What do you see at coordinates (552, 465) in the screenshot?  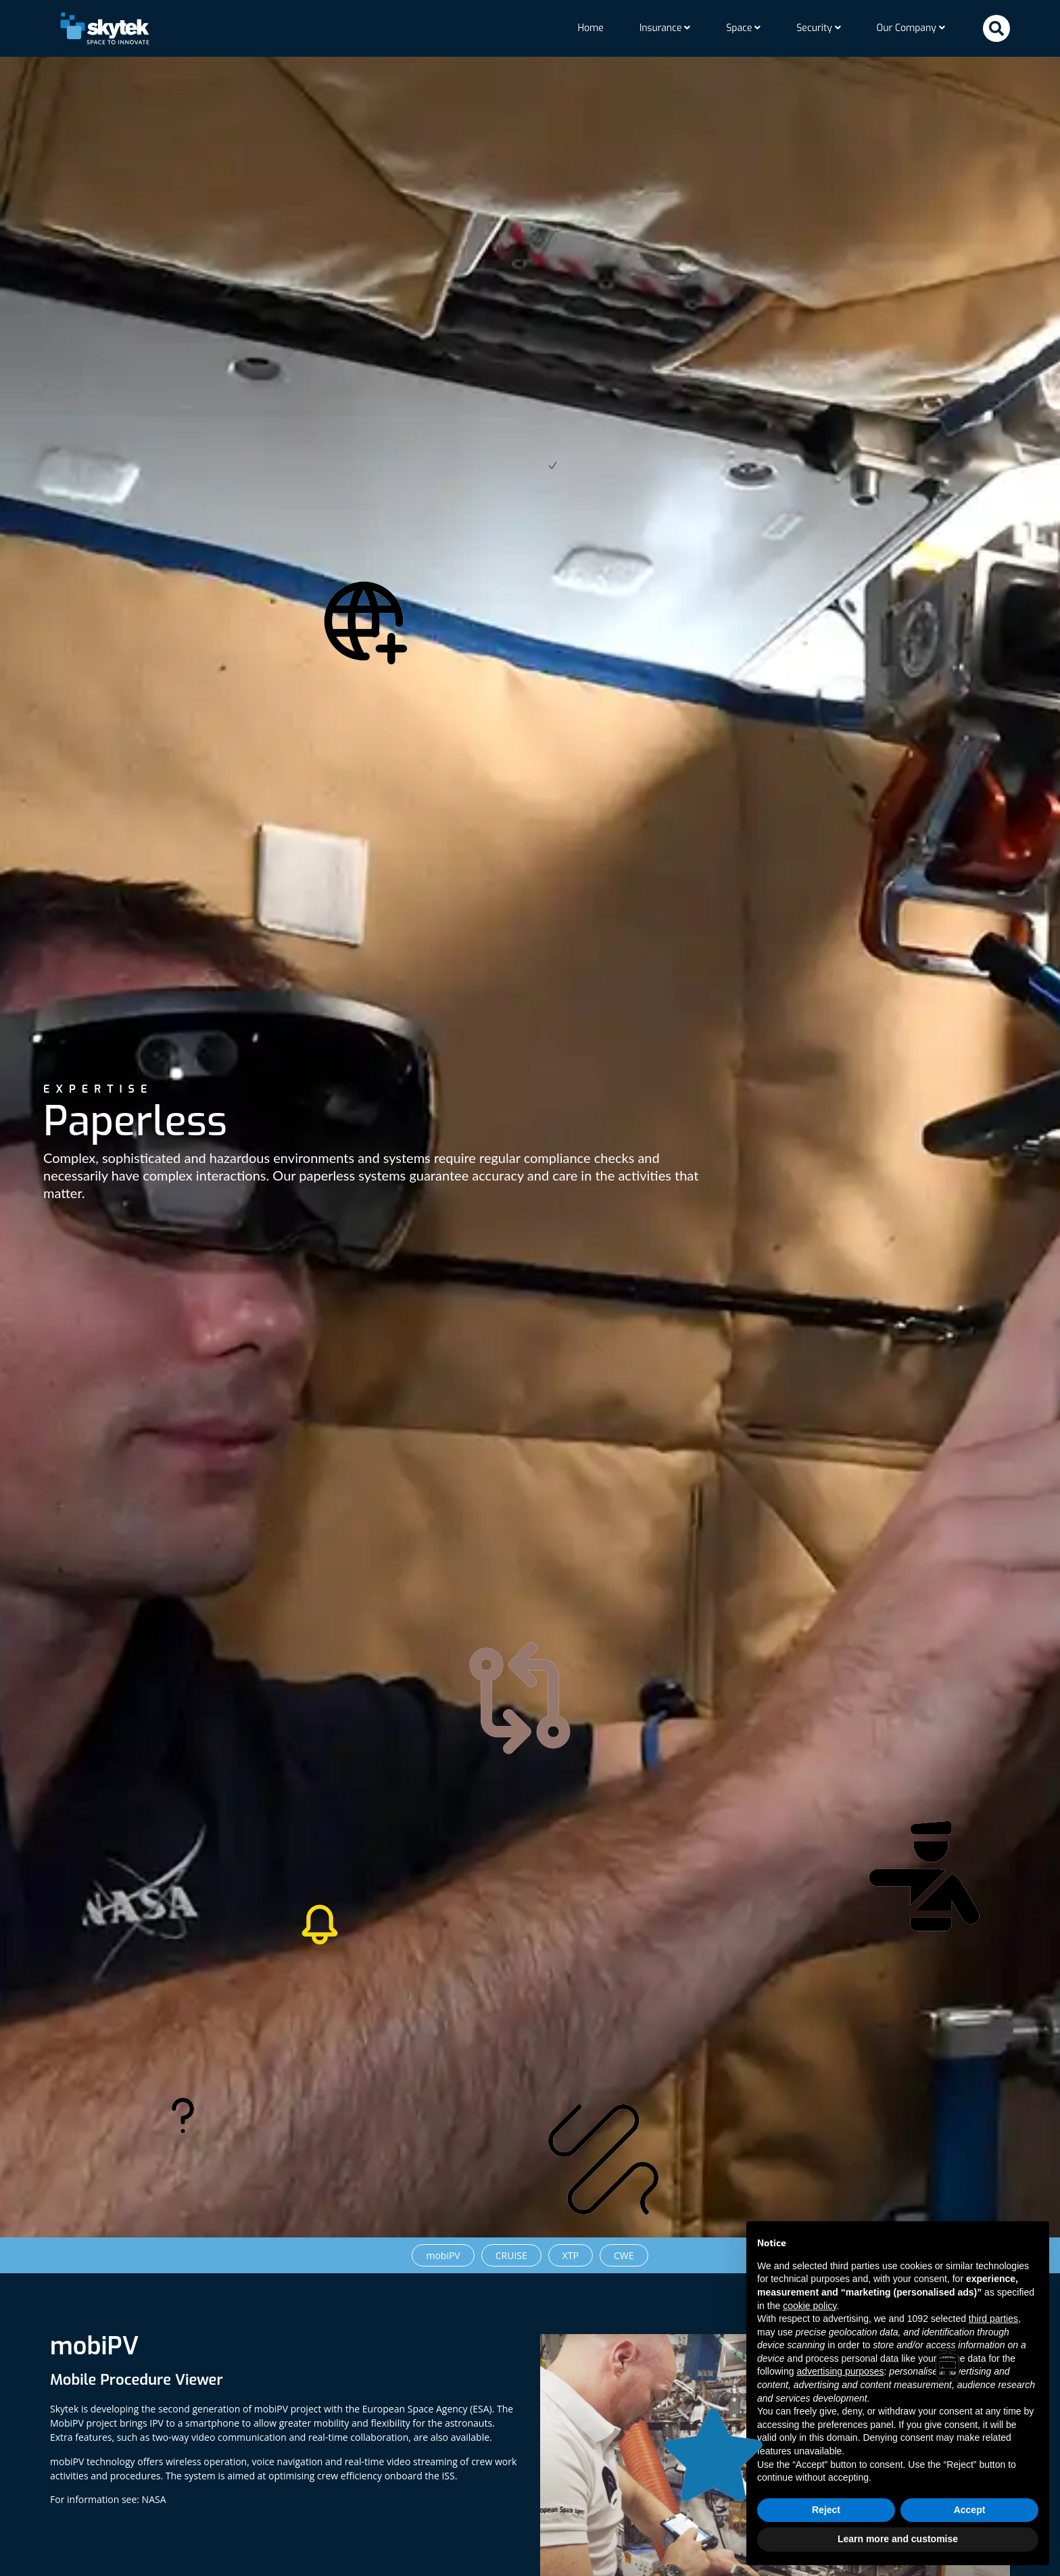 I see `confirm or complete an action` at bounding box center [552, 465].